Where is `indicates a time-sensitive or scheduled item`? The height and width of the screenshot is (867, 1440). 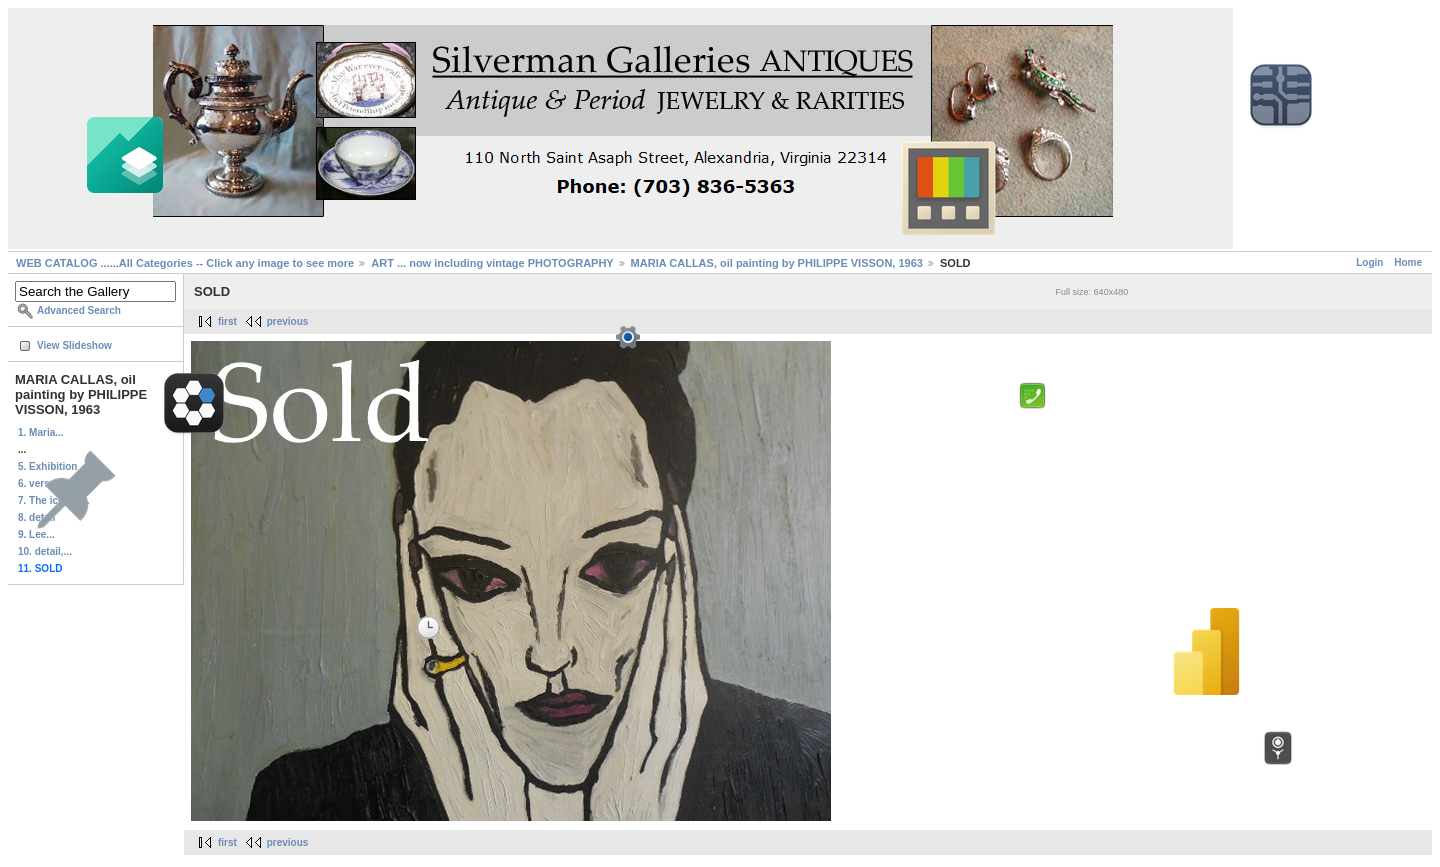
indicates a time-sensitive or scheduled item is located at coordinates (428, 627).